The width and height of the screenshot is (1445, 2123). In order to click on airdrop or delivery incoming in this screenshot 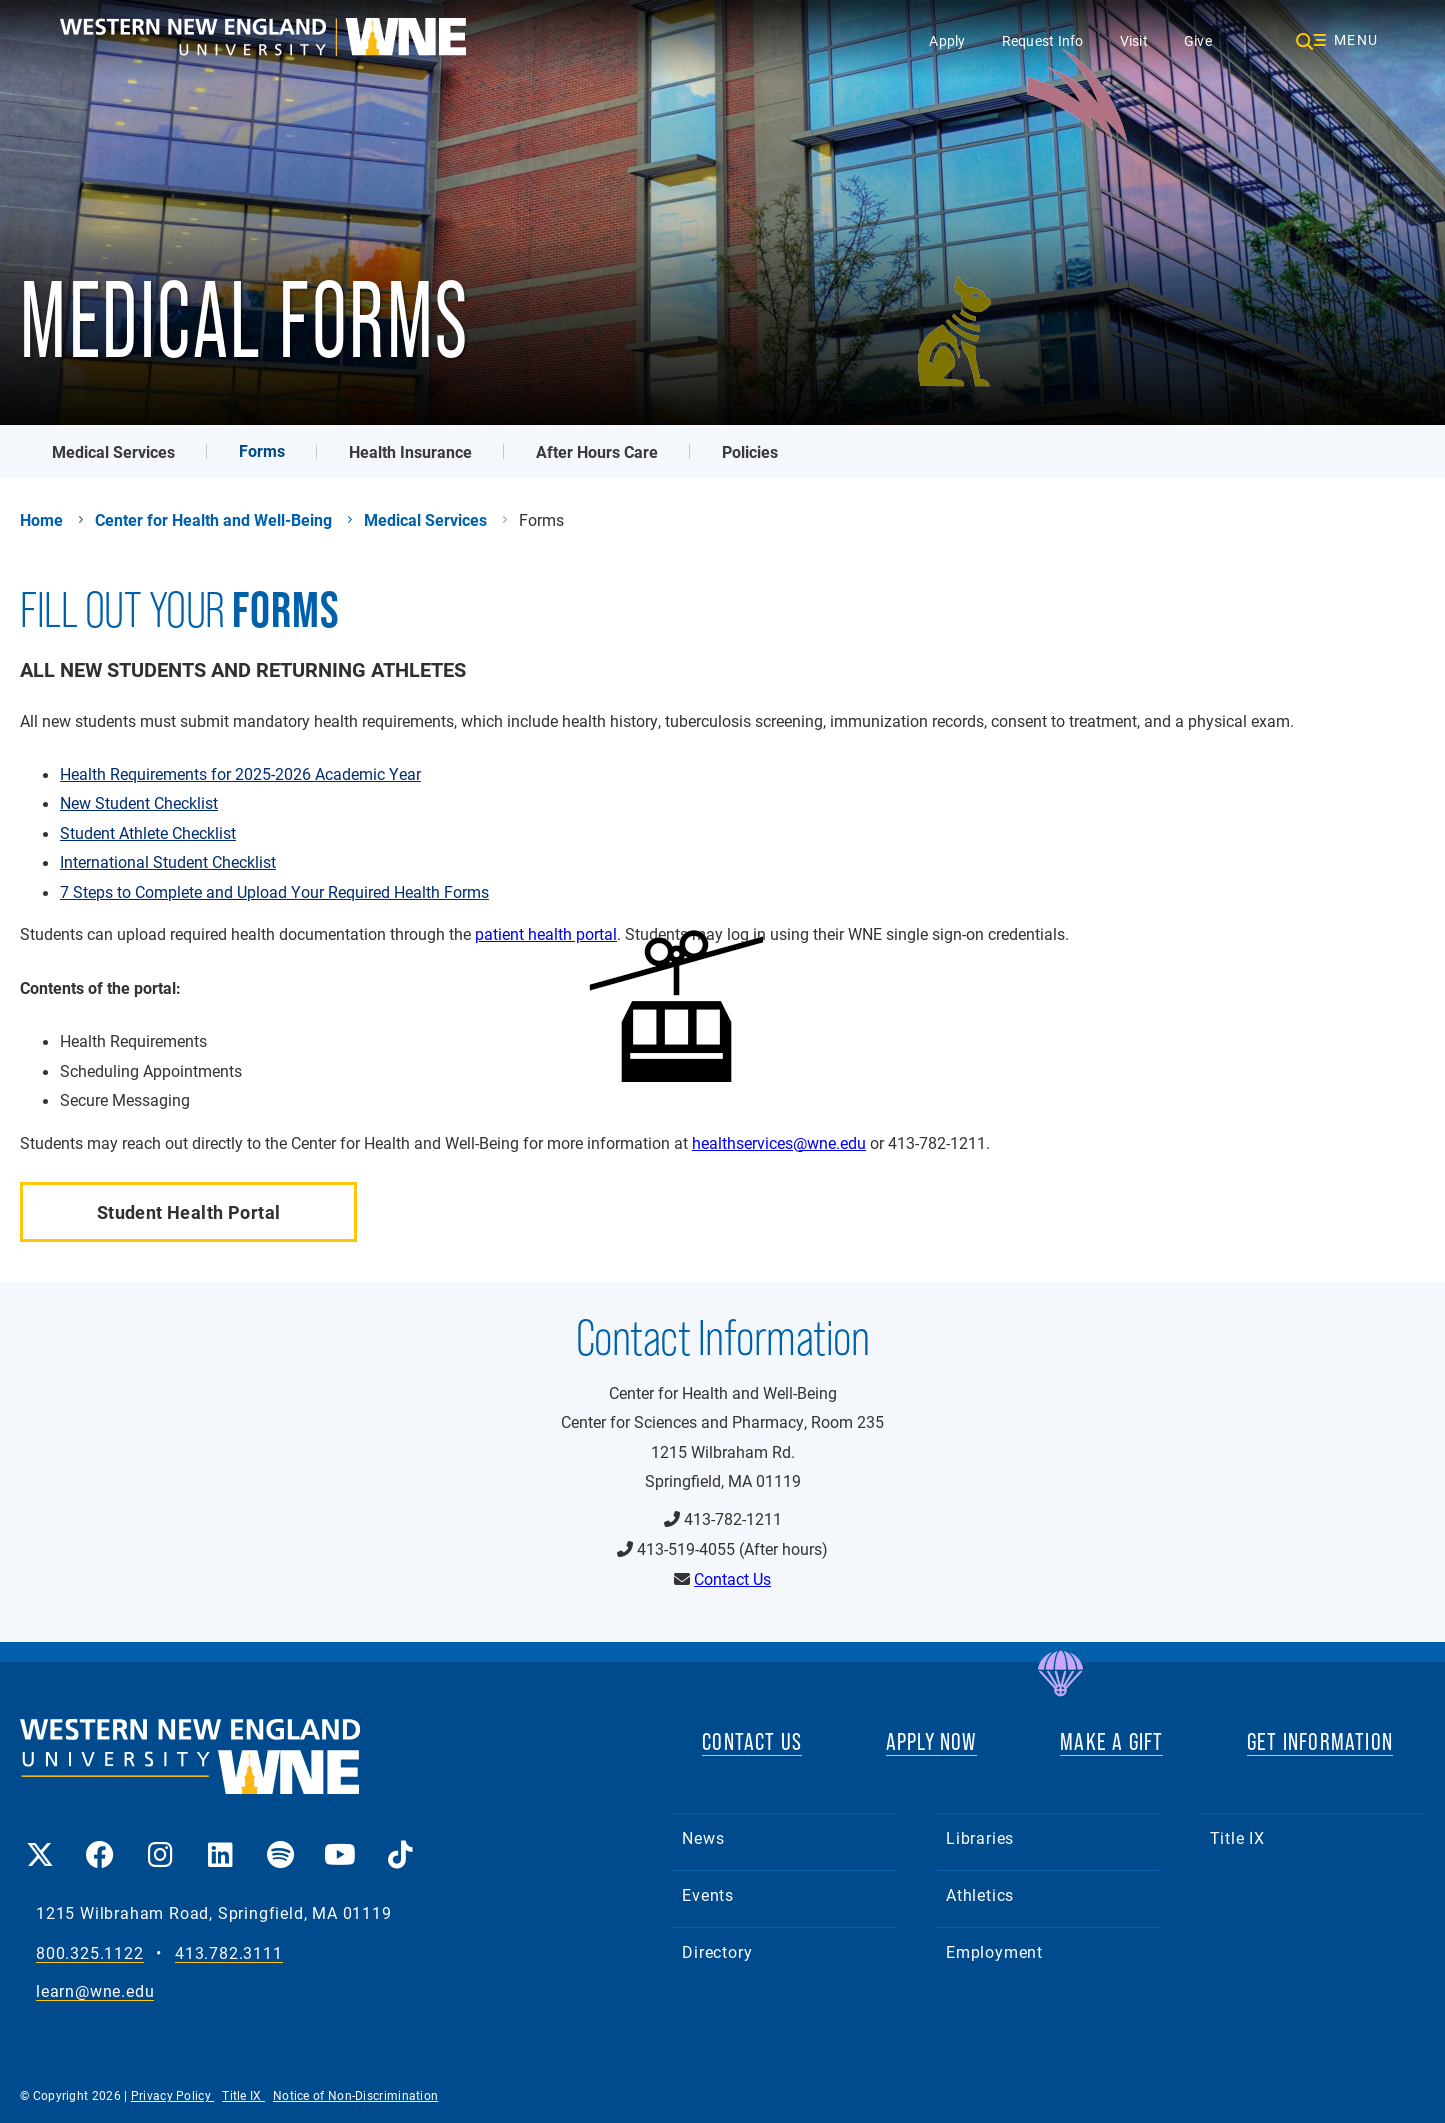, I will do `click(1060, 1673)`.